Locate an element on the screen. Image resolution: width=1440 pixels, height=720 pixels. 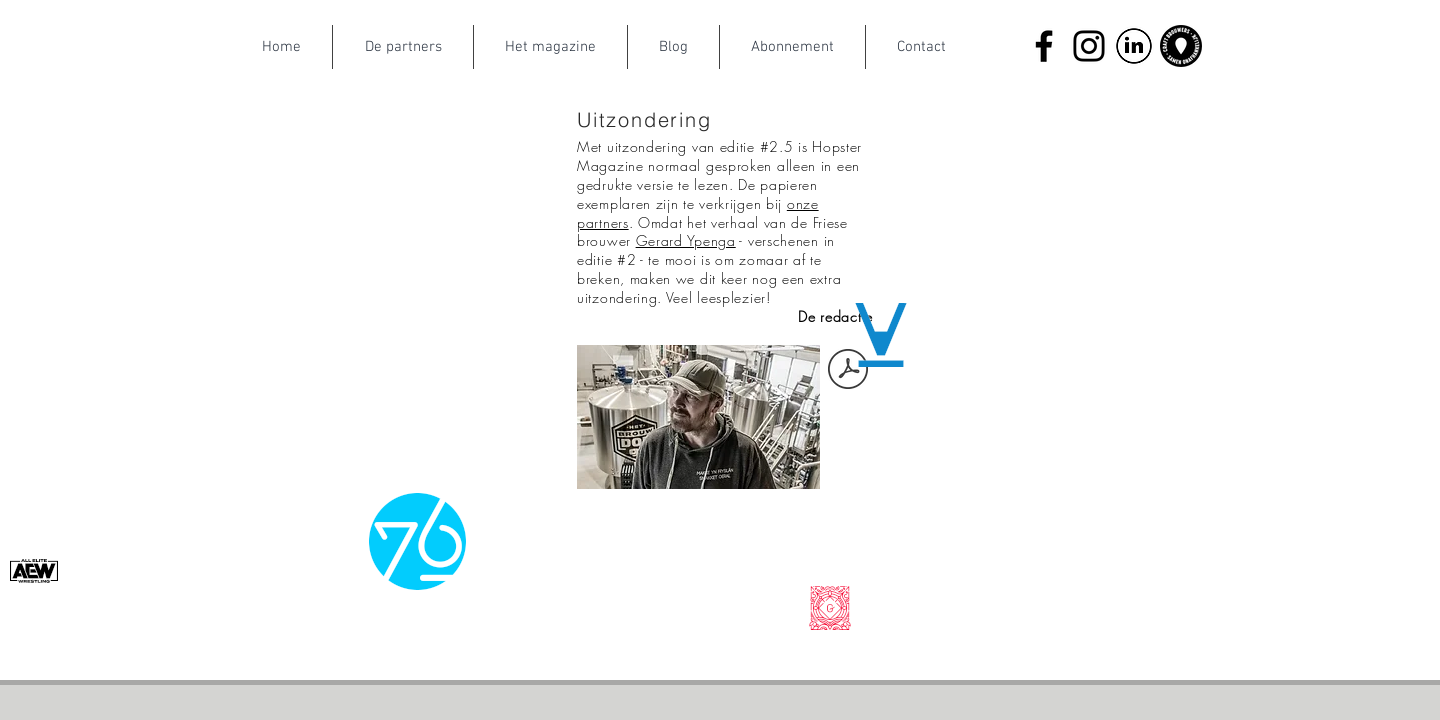
visit system76 website or support is located at coordinates (417, 541).